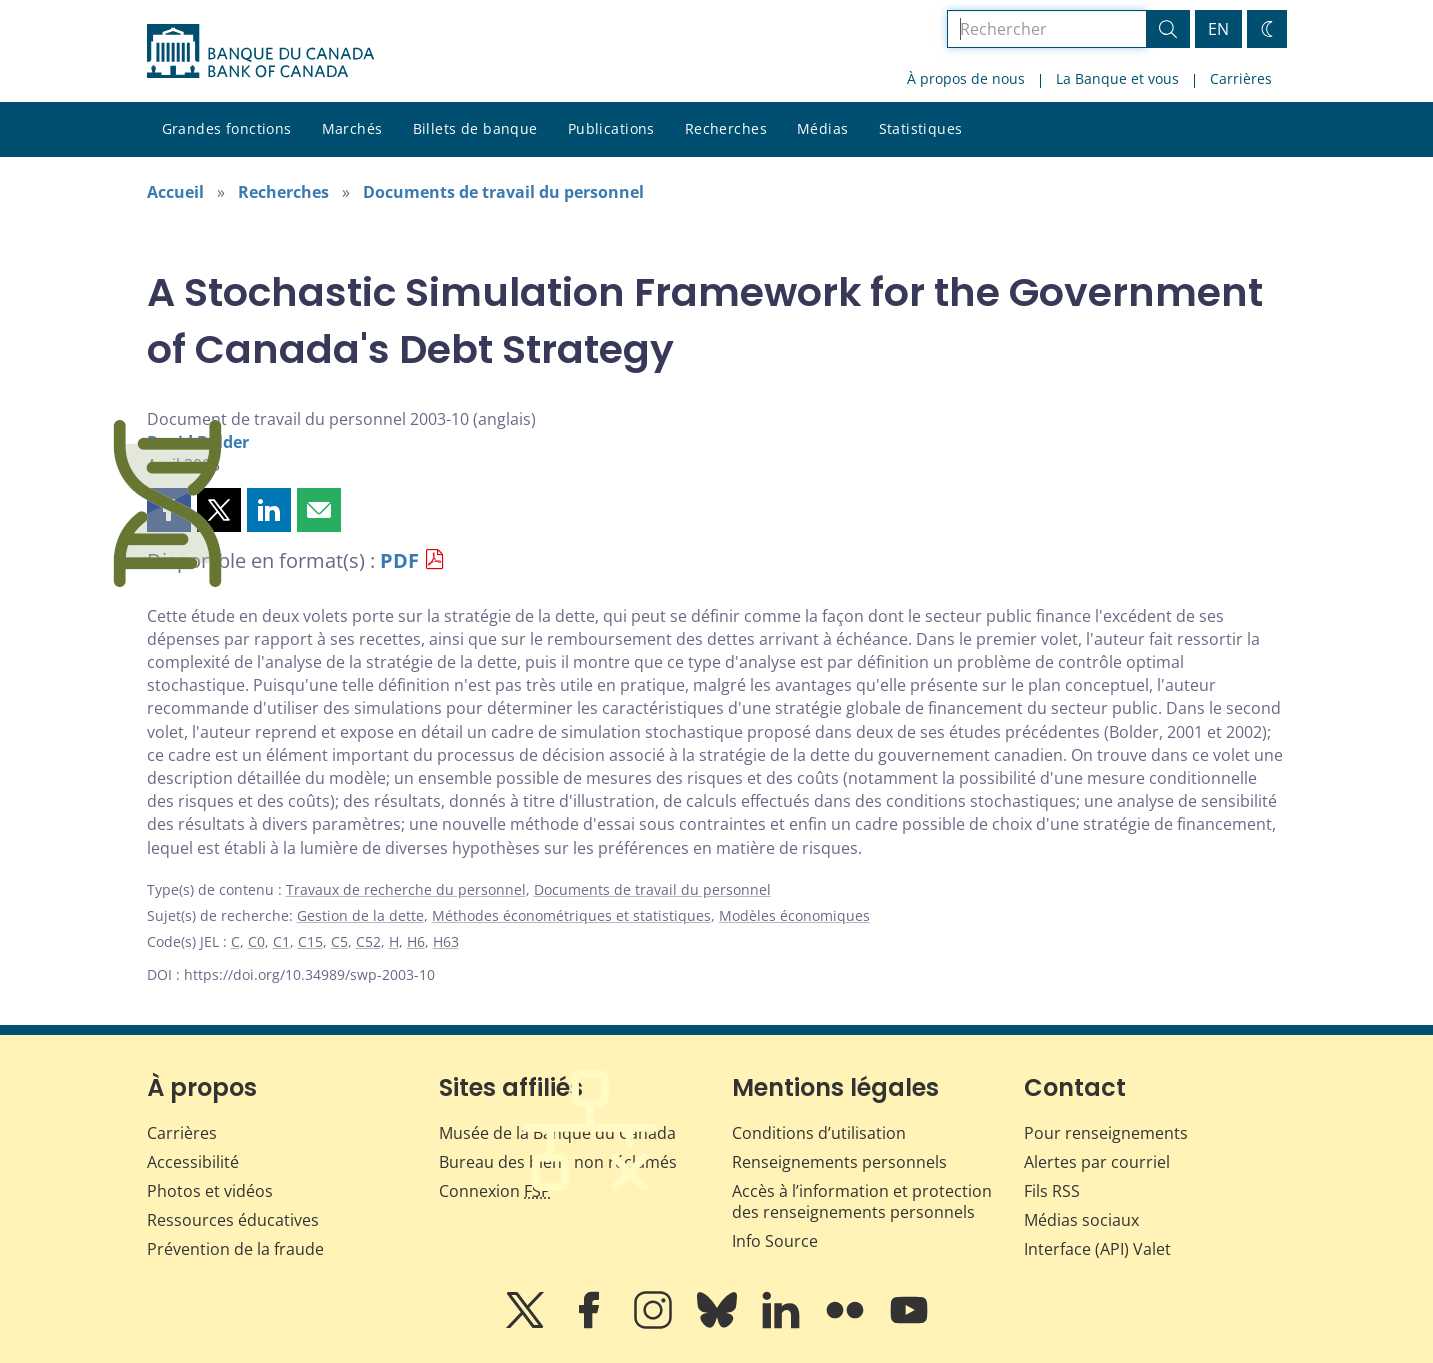 The image size is (1433, 1363). I want to click on network connection unavailable or disconnected, so click(590, 1133).